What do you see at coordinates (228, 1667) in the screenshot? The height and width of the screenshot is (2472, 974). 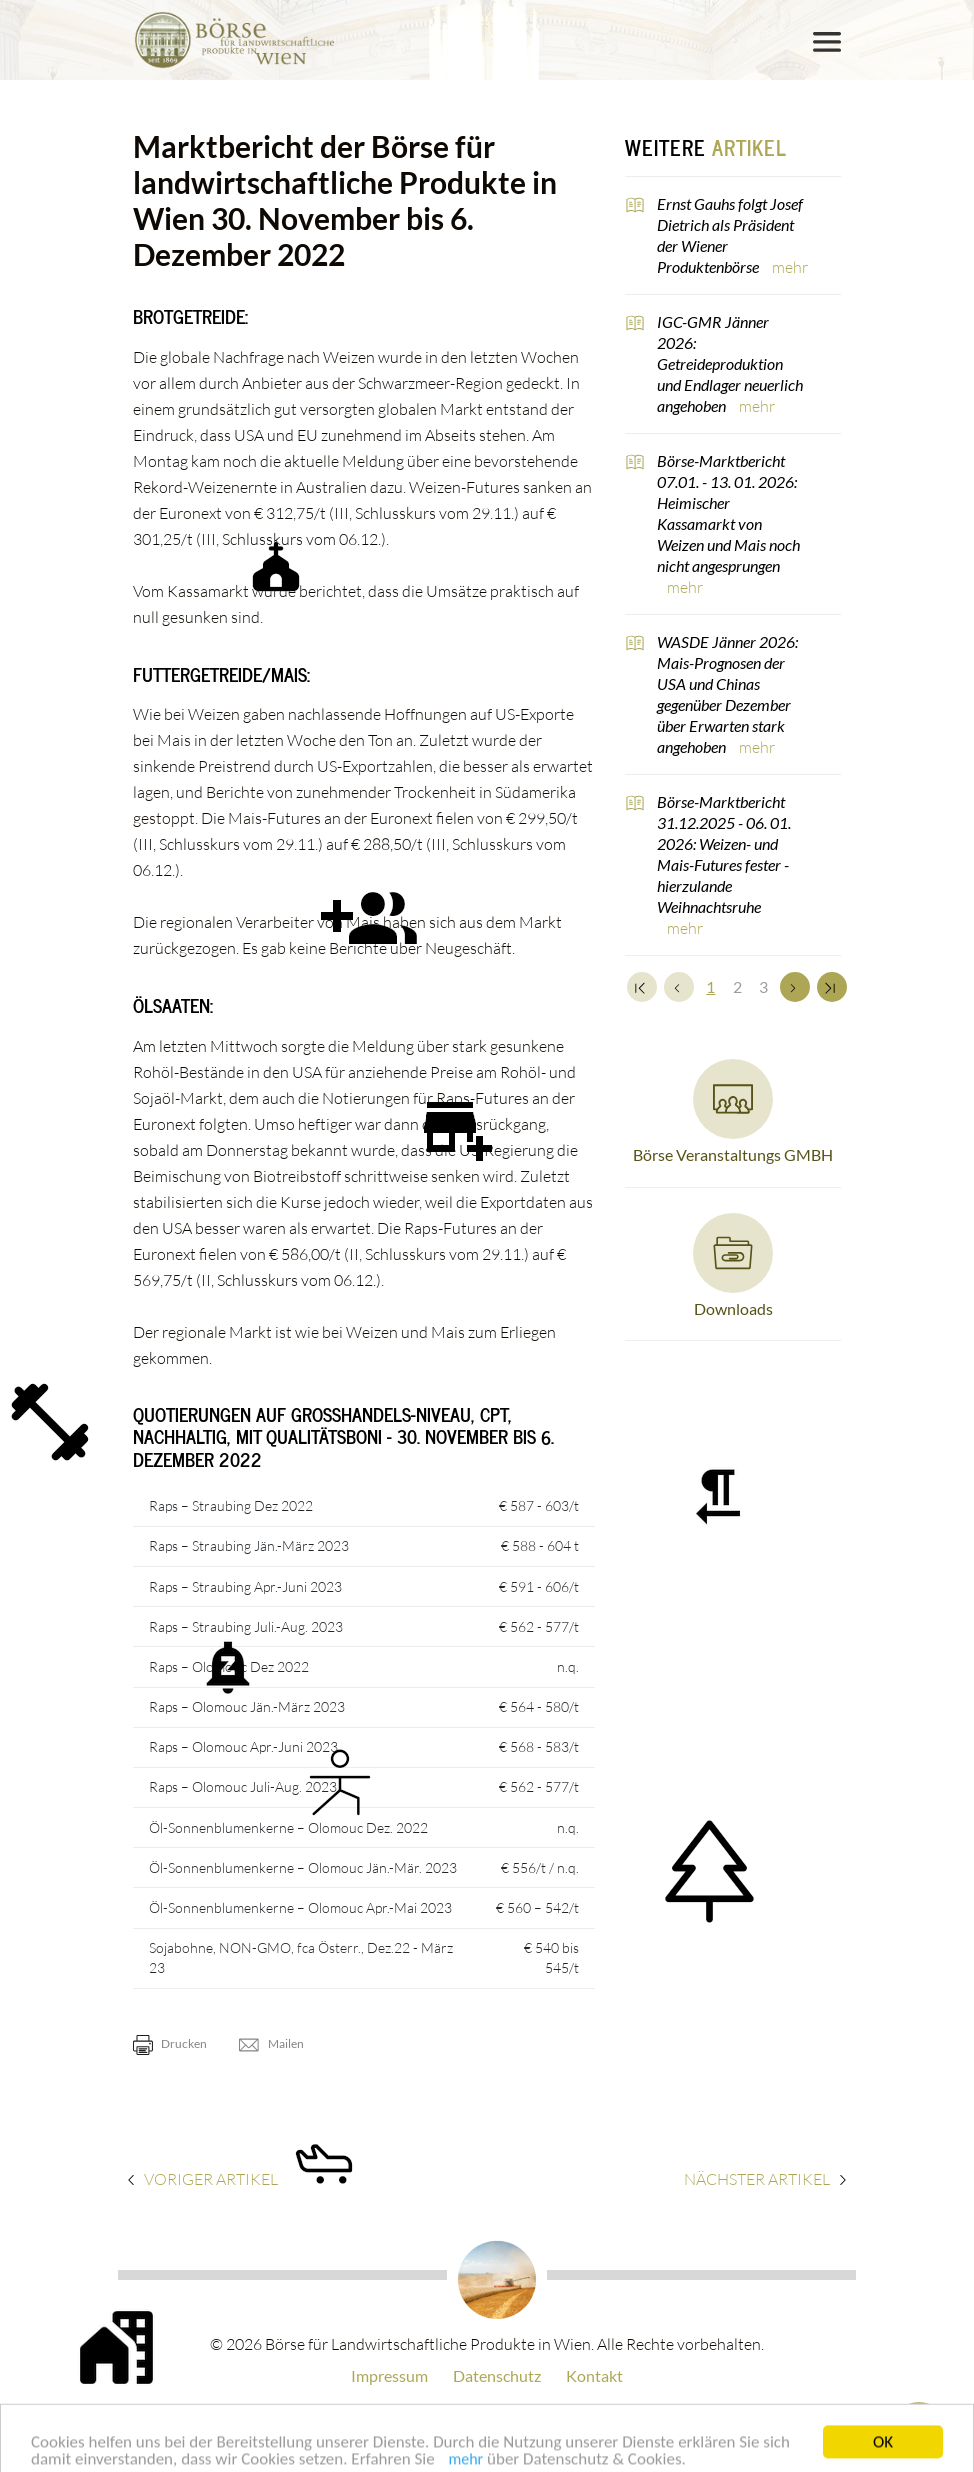 I see `notifications are currently paused or snoozed` at bounding box center [228, 1667].